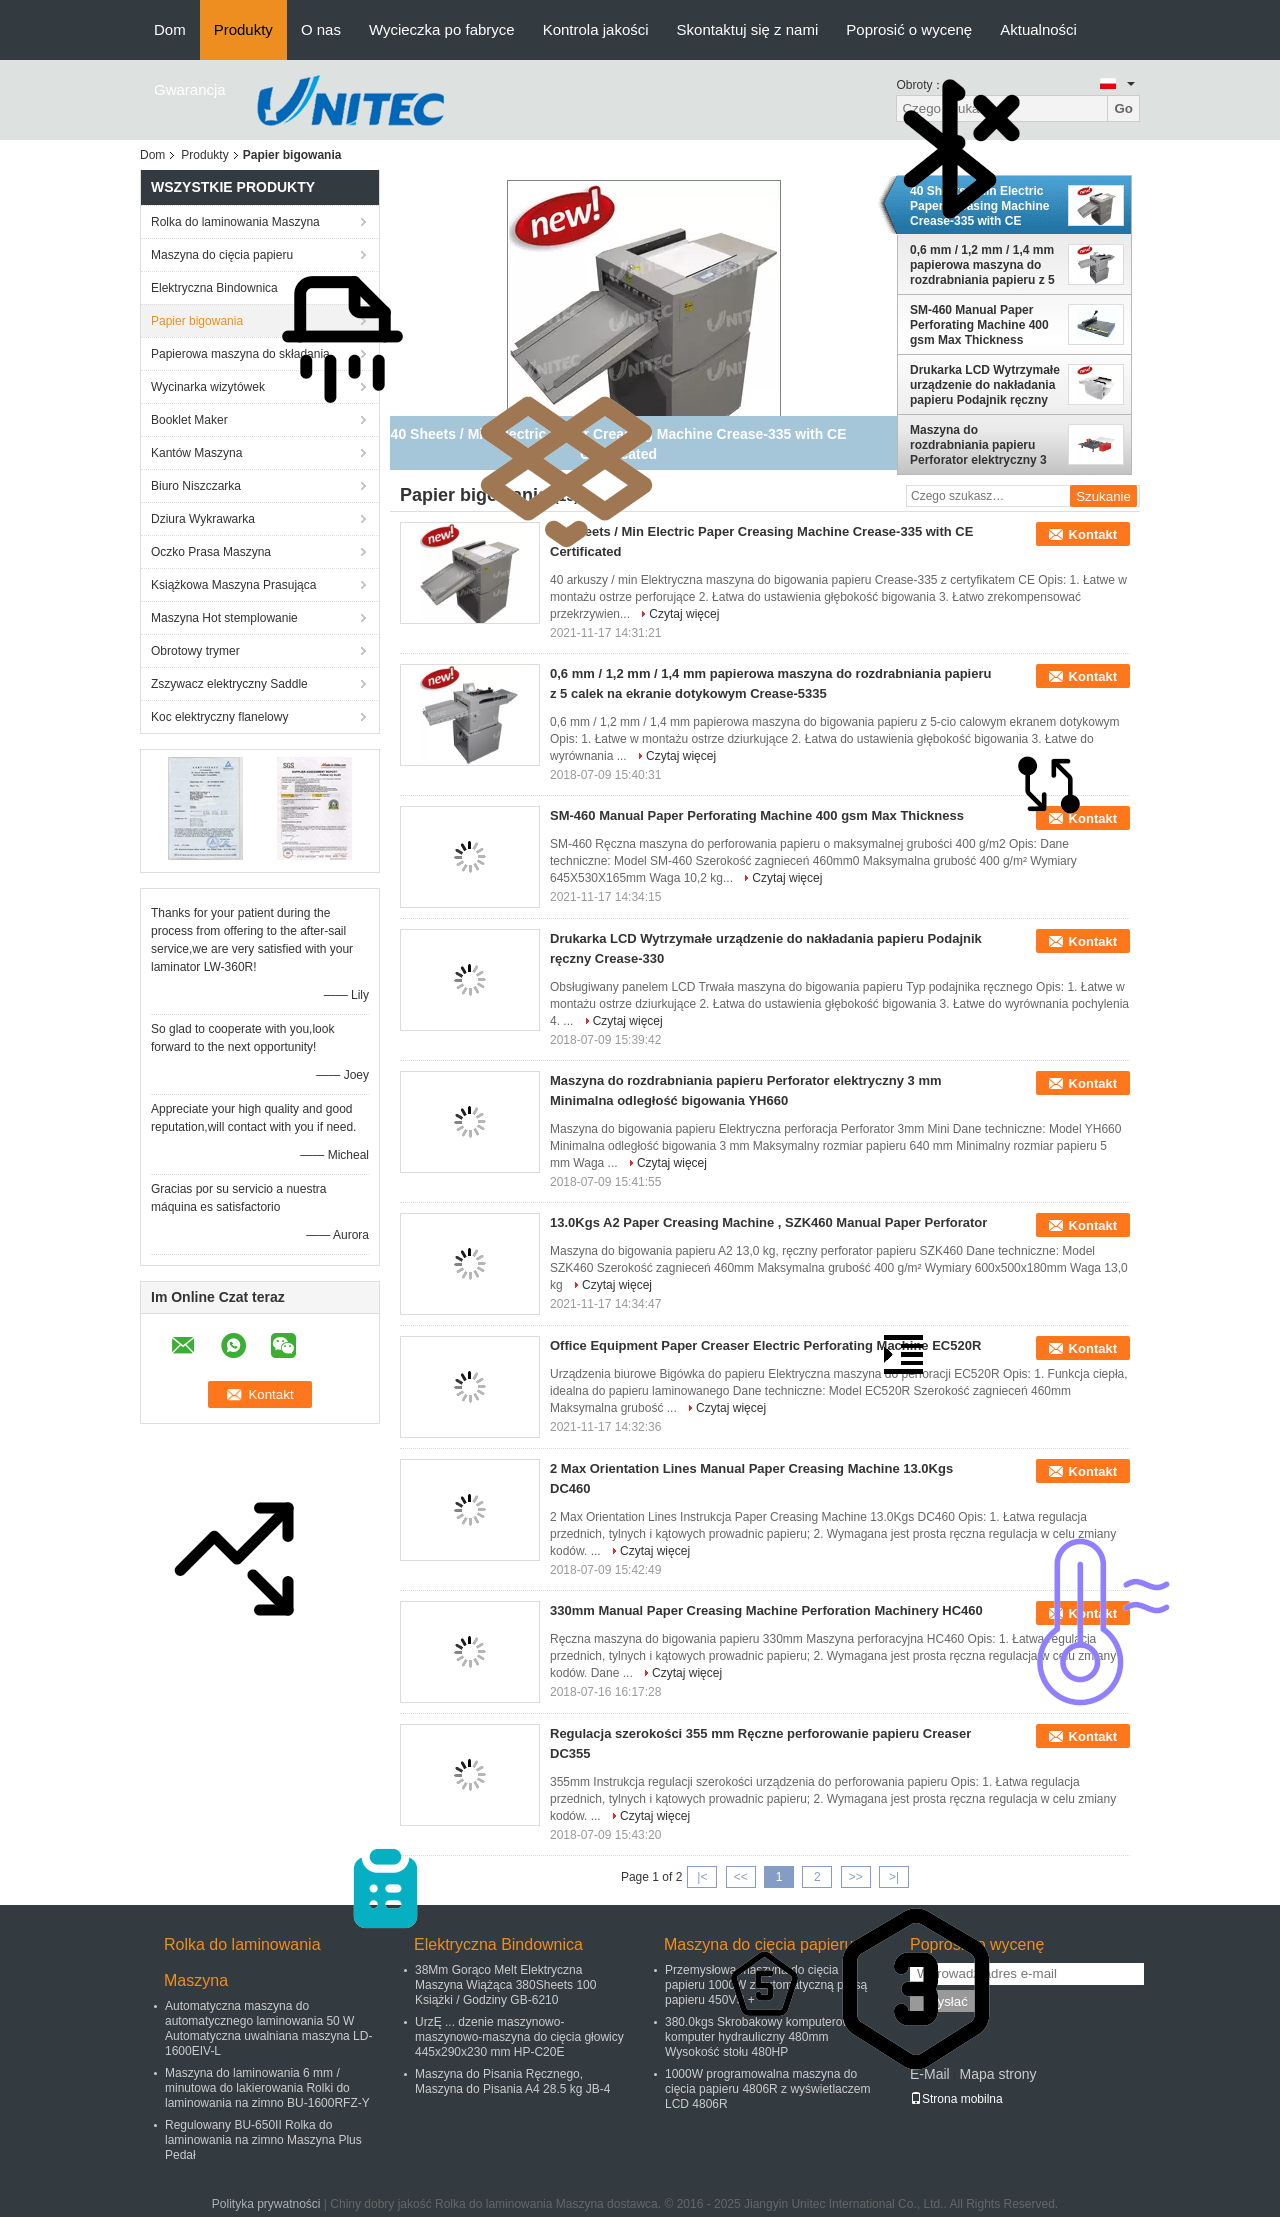 This screenshot has width=1280, height=2217. What do you see at coordinates (1049, 785) in the screenshot?
I see `view code differences between branches` at bounding box center [1049, 785].